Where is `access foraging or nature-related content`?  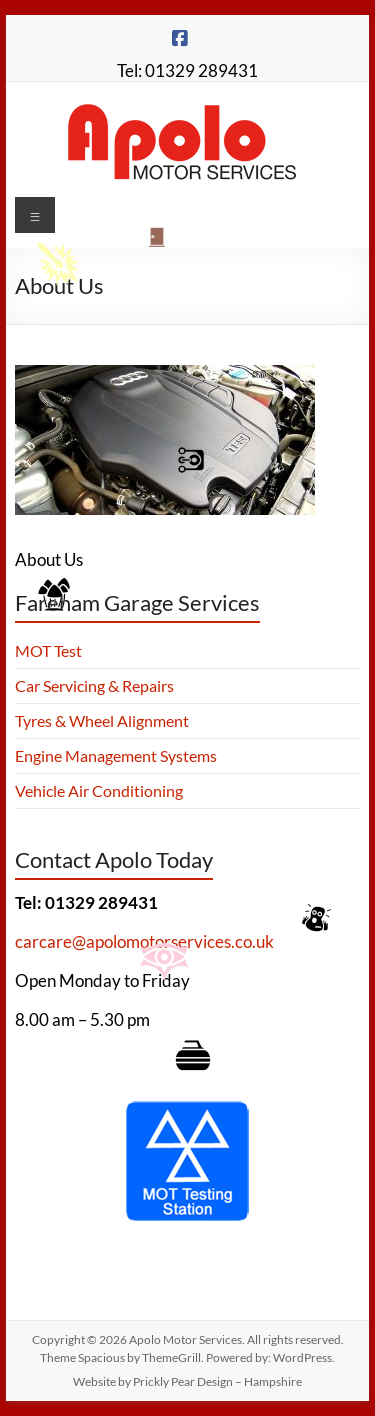
access foraging or nature-related content is located at coordinates (54, 594).